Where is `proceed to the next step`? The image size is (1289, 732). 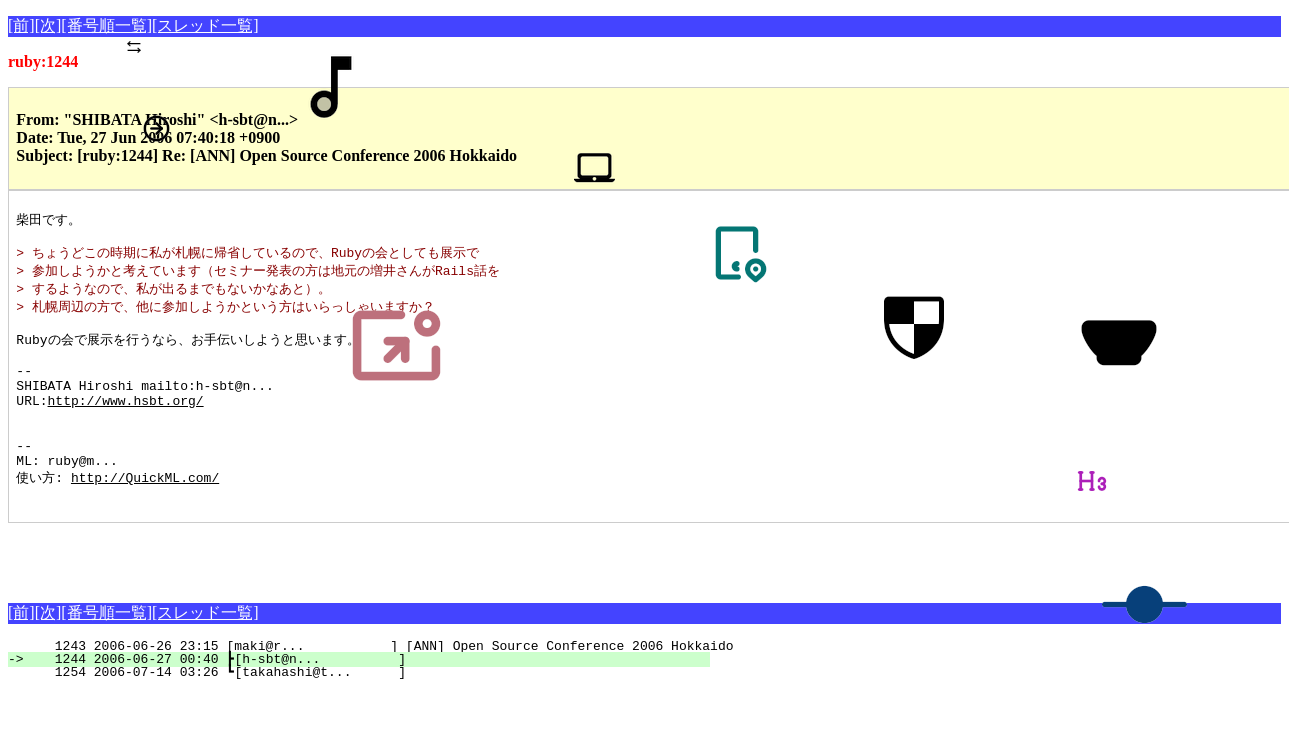
proceed to the next step is located at coordinates (156, 128).